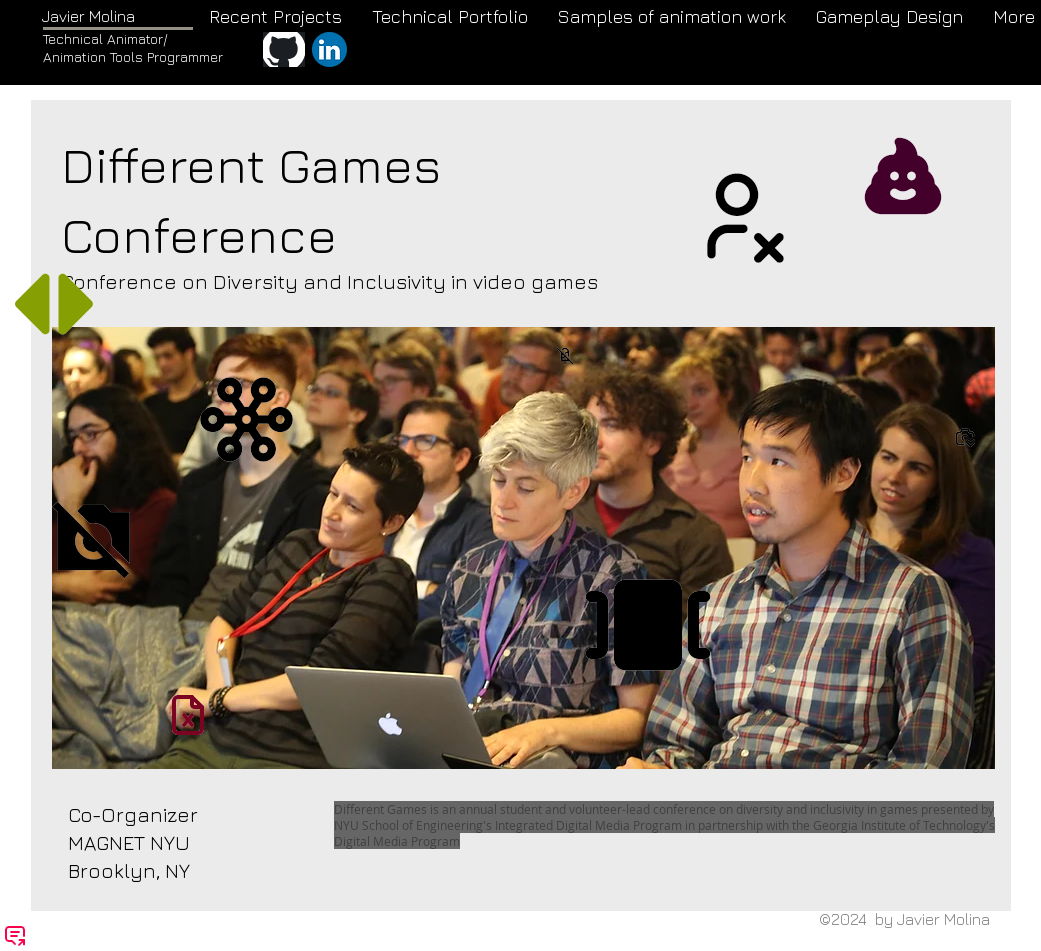 The width and height of the screenshot is (1041, 951). Describe the element at coordinates (565, 356) in the screenshot. I see `ice cream unavailable or sold out` at that location.